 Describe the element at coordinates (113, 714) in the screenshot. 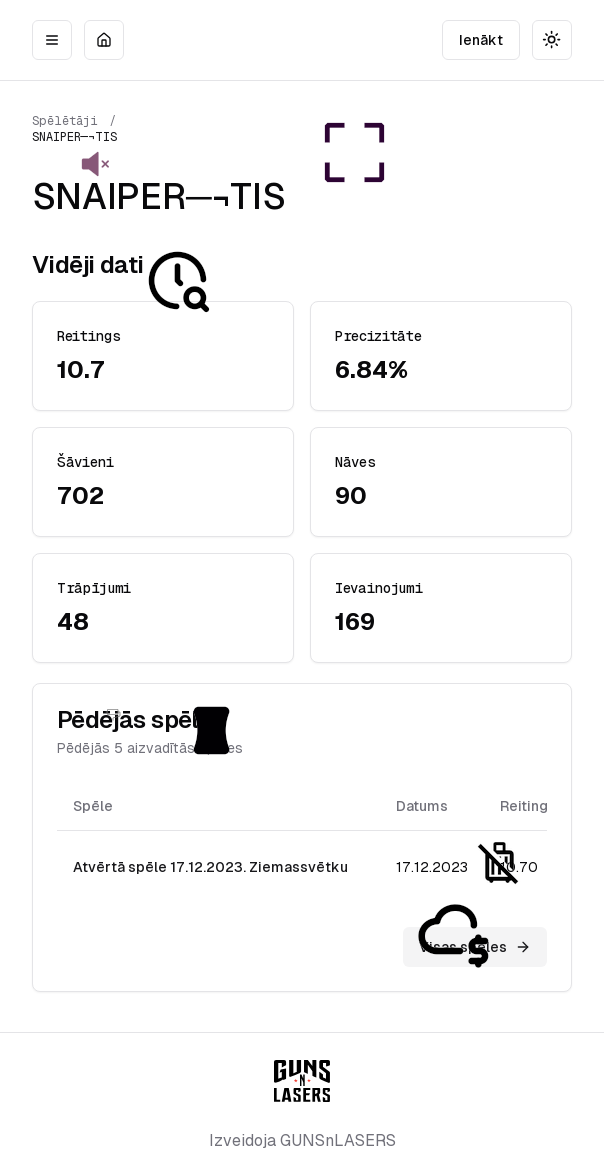

I see `access painting or drawing tools` at that location.